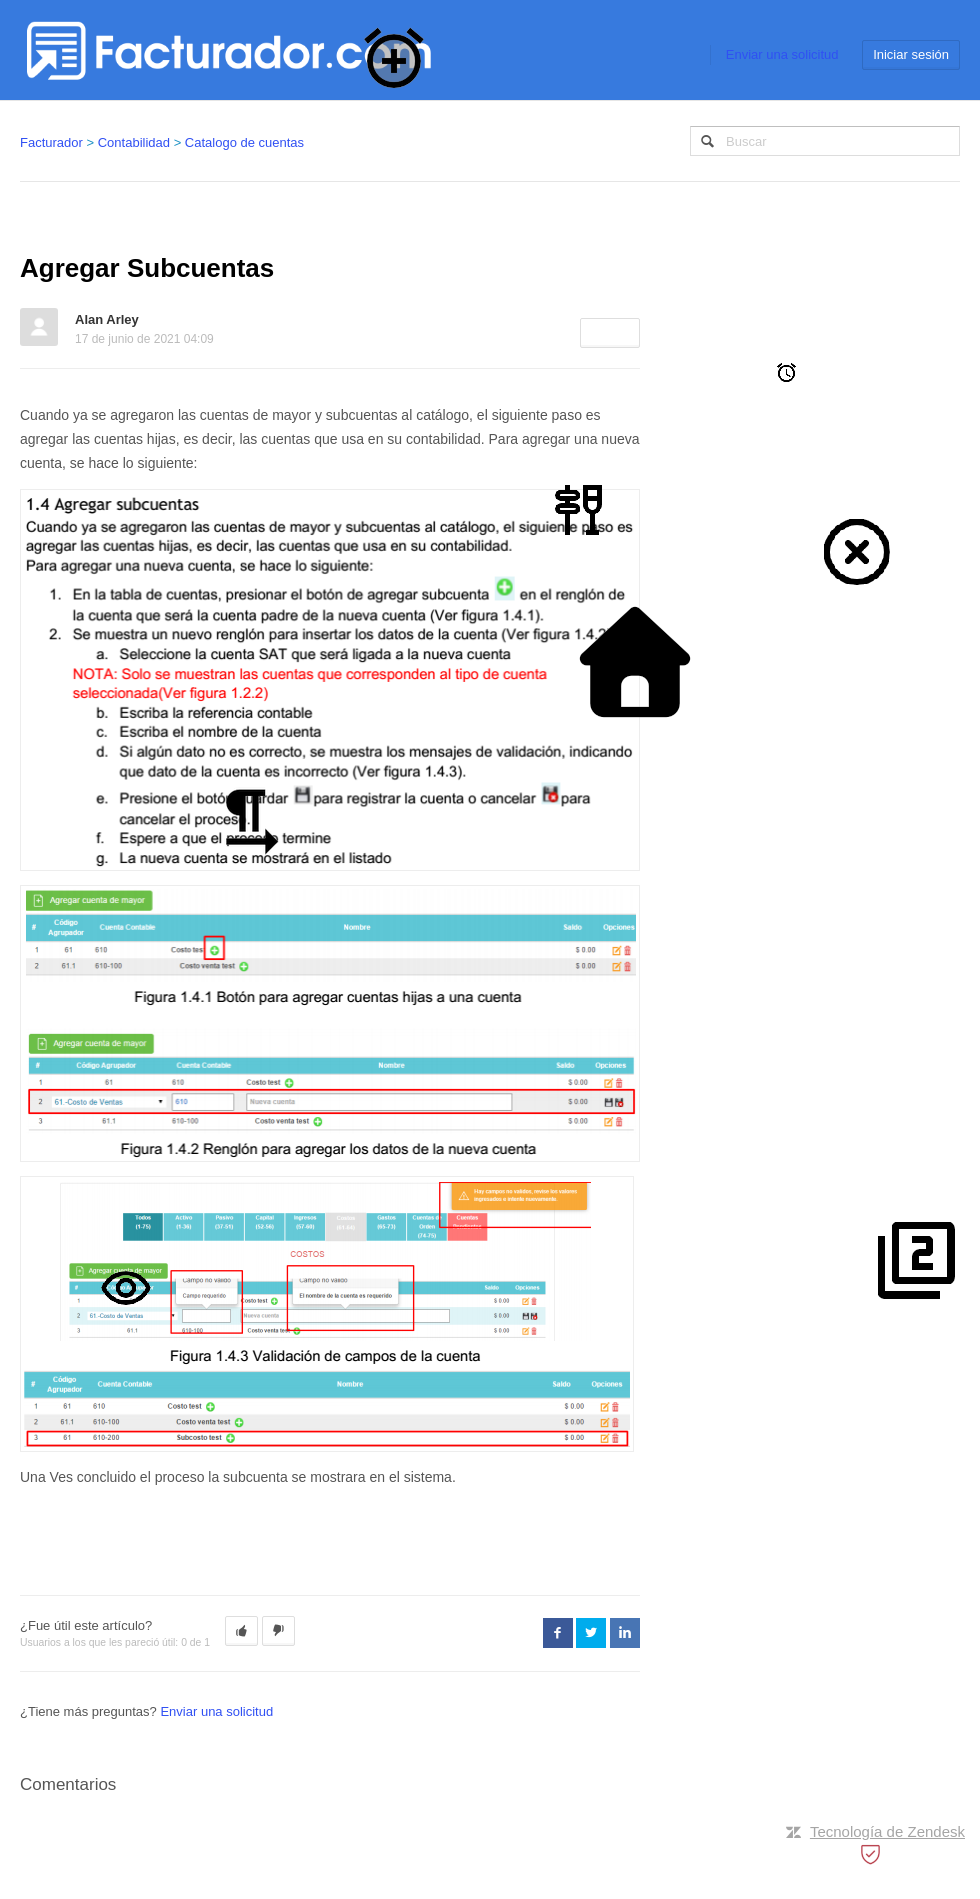 The width and height of the screenshot is (980, 1899). What do you see at coordinates (126, 1289) in the screenshot?
I see `toggle visibility of an item` at bounding box center [126, 1289].